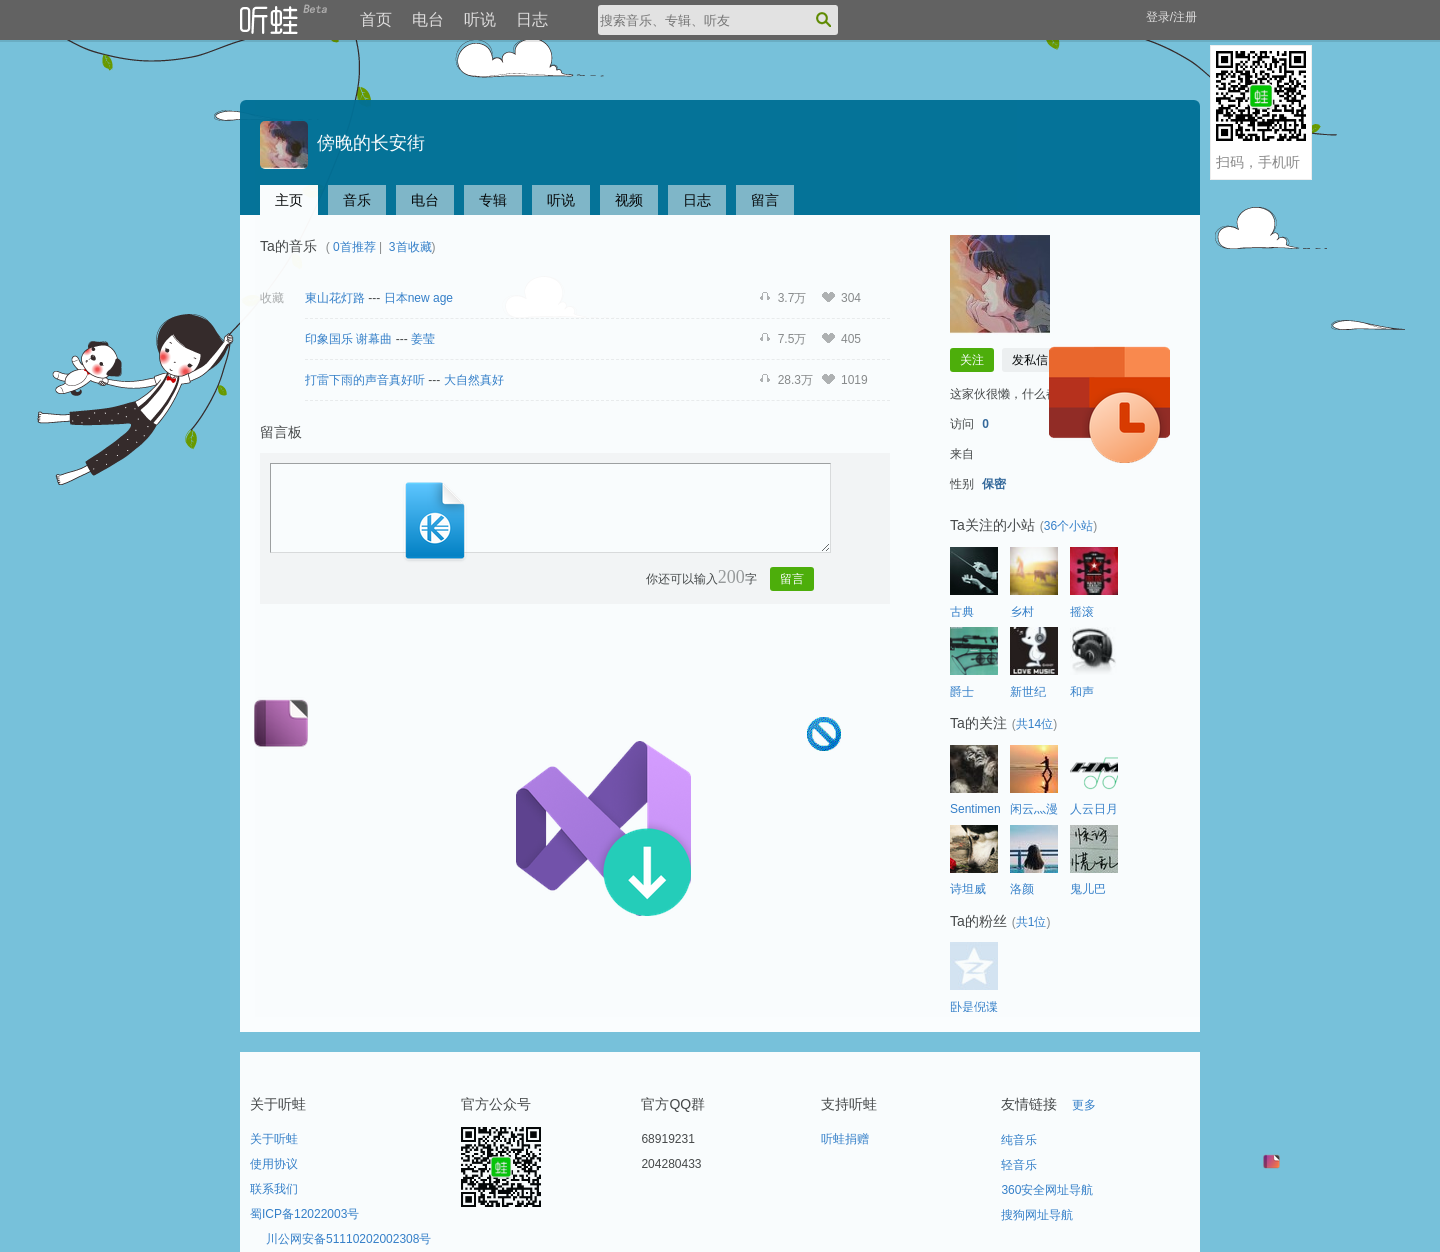 This screenshot has width=1440, height=1252. Describe the element at coordinates (281, 722) in the screenshot. I see `change desktop wallpaper settings` at that location.